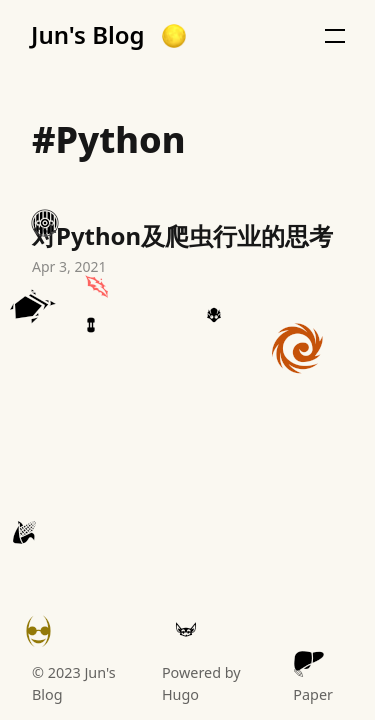 The image size is (375, 720). I want to click on select triton or sea creature character, so click(214, 315).